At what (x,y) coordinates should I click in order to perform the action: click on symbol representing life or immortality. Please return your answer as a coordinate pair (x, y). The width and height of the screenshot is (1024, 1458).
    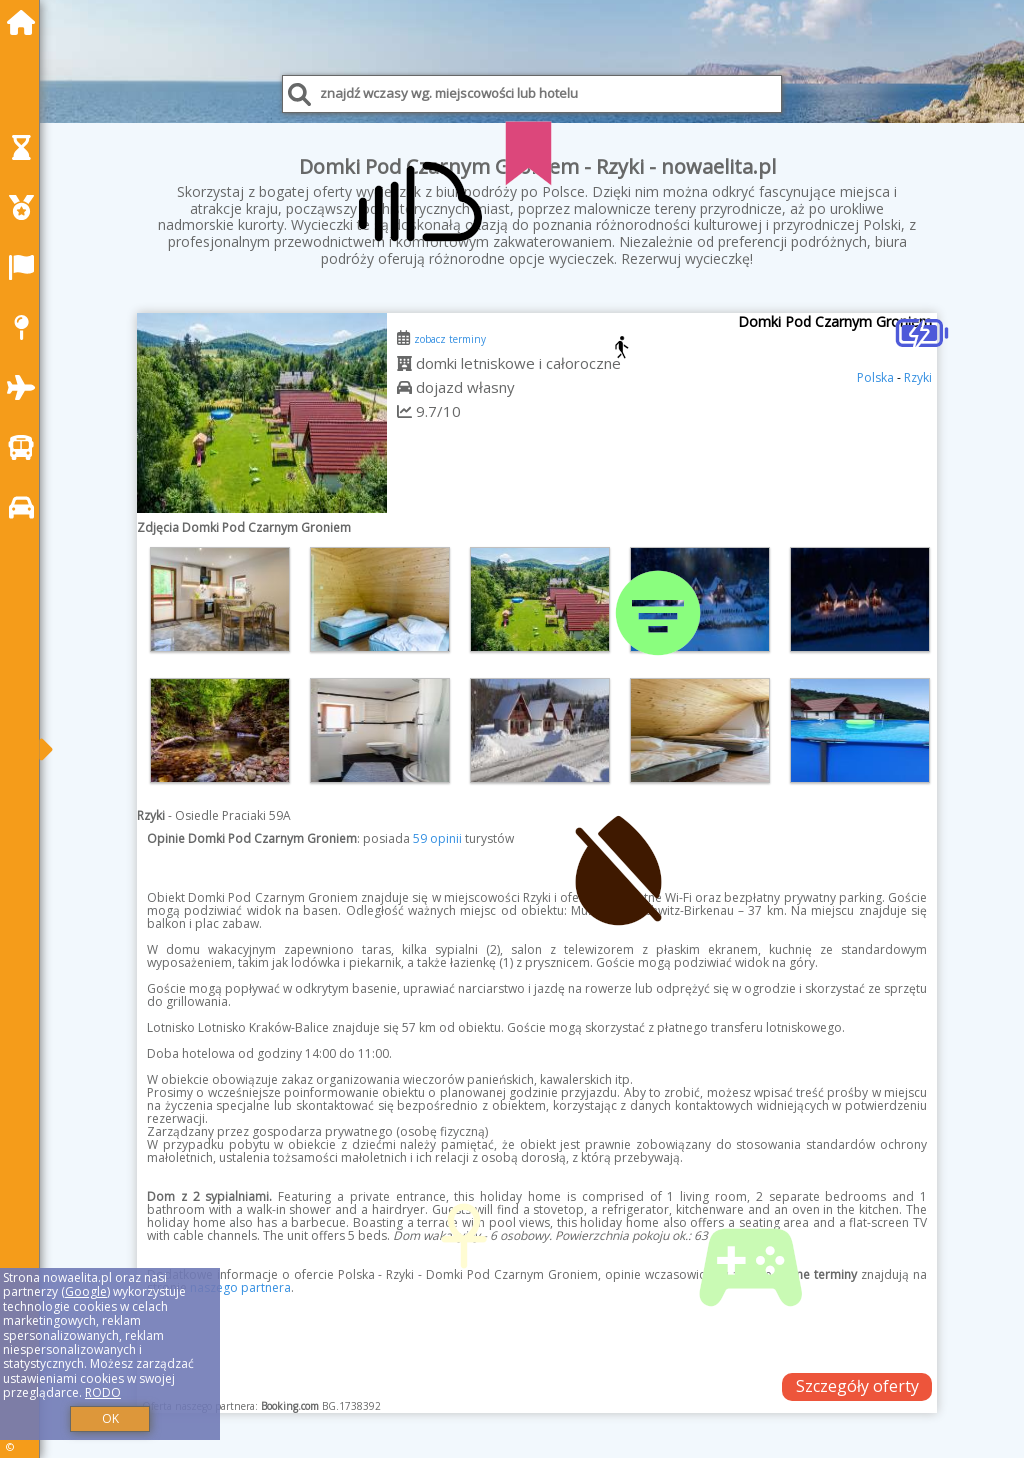
    Looking at the image, I should click on (464, 1236).